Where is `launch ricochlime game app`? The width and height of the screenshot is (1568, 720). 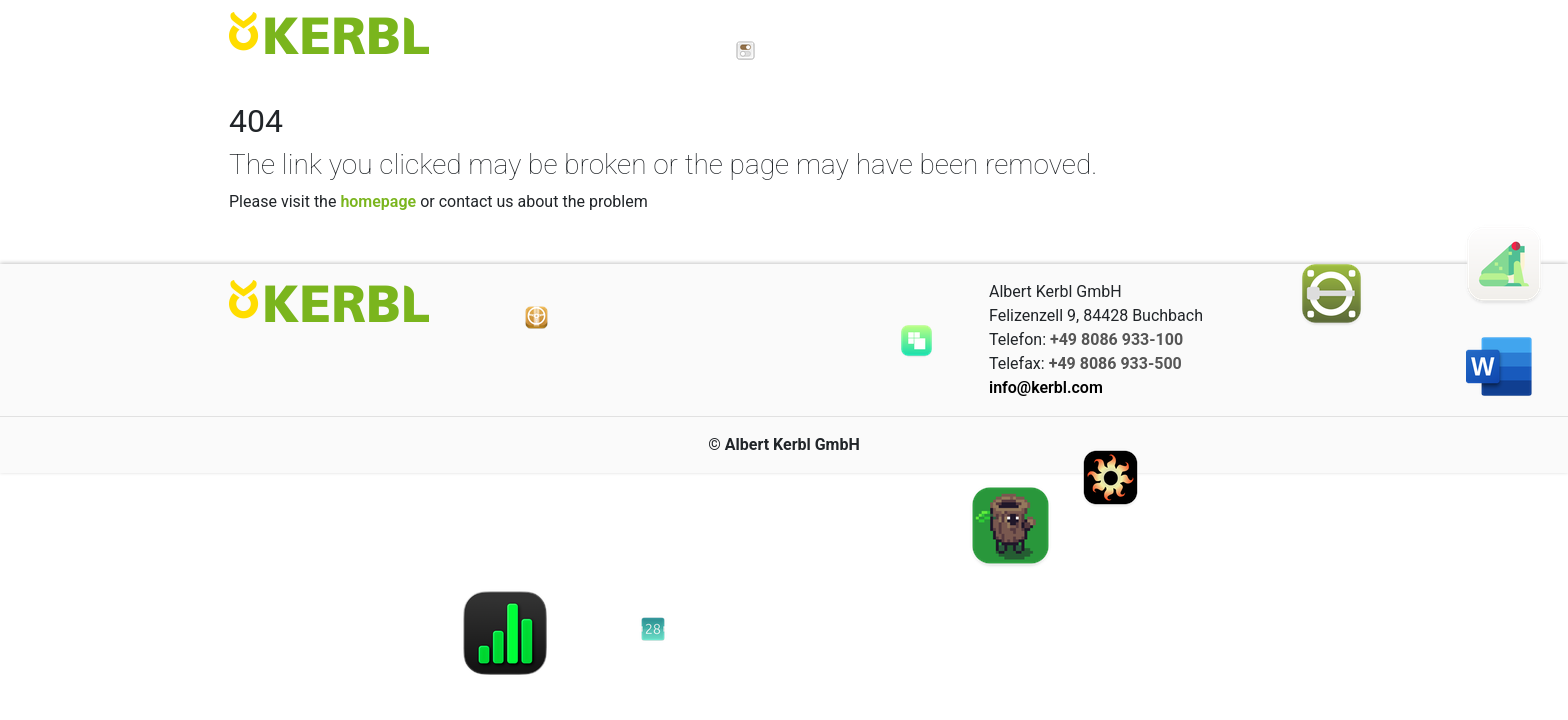
launch ricochlime game app is located at coordinates (1010, 525).